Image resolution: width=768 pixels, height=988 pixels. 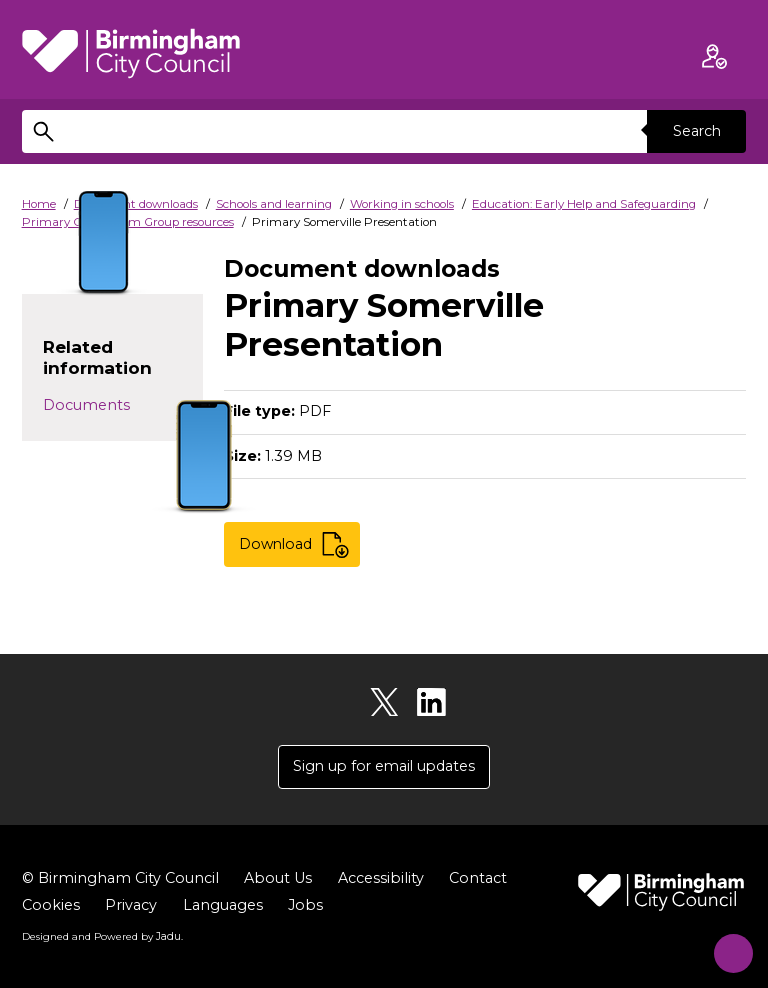 I want to click on iPhone 11 device icon, so click(x=204, y=457).